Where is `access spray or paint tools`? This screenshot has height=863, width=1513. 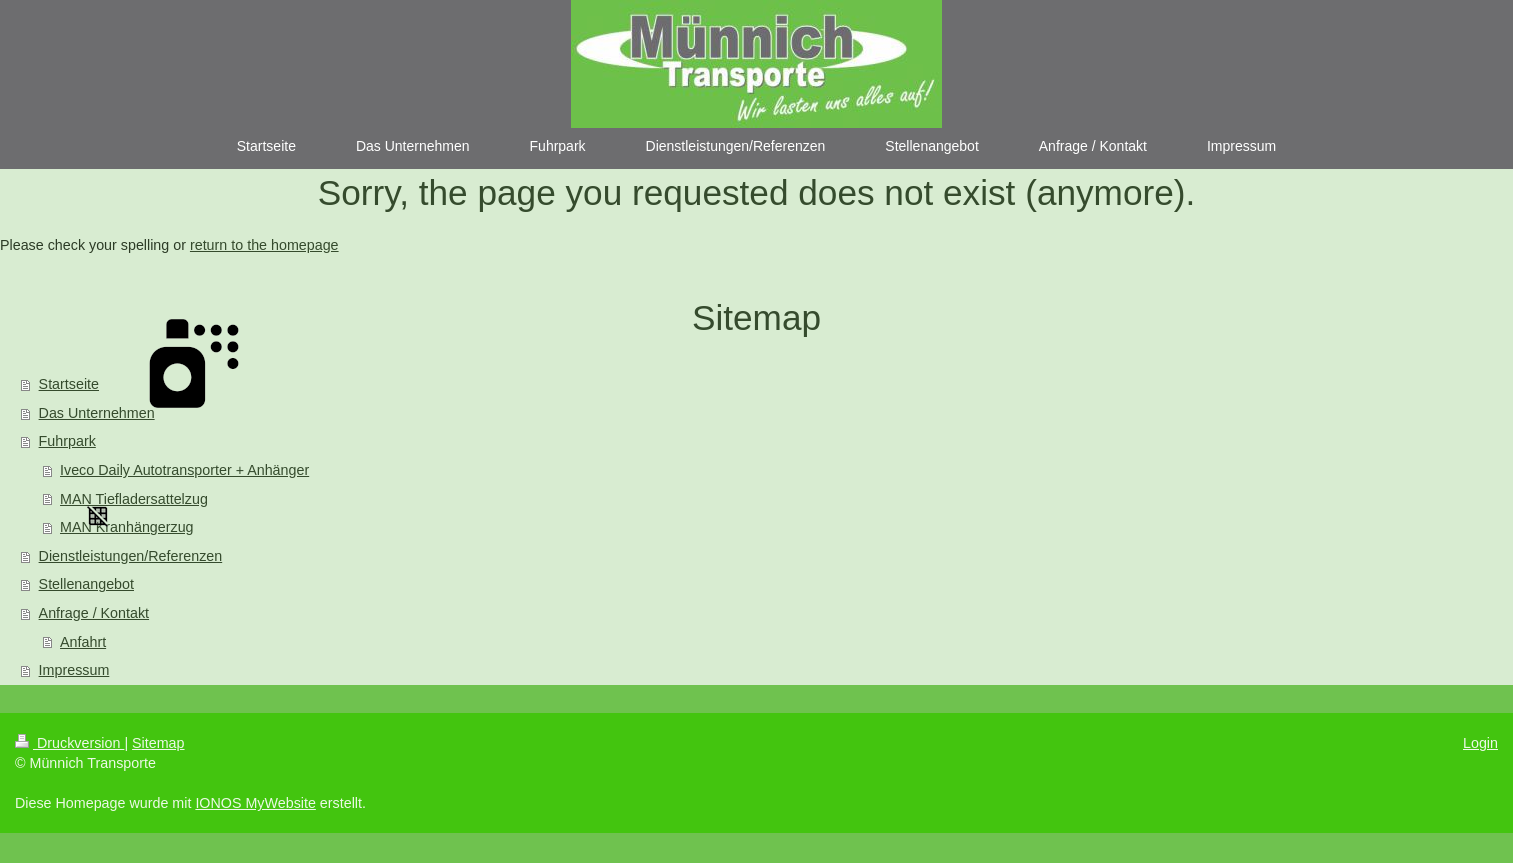
access spray or paint tools is located at coordinates (188, 363).